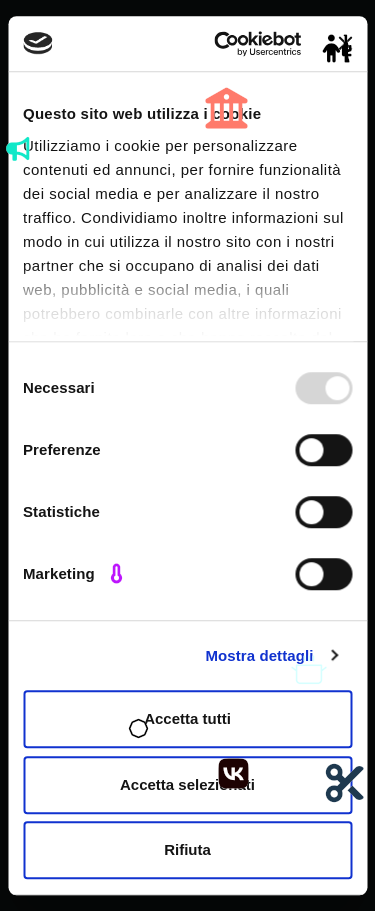 This screenshot has height=911, width=375. I want to click on indicates maximum temperature level, so click(116, 573).